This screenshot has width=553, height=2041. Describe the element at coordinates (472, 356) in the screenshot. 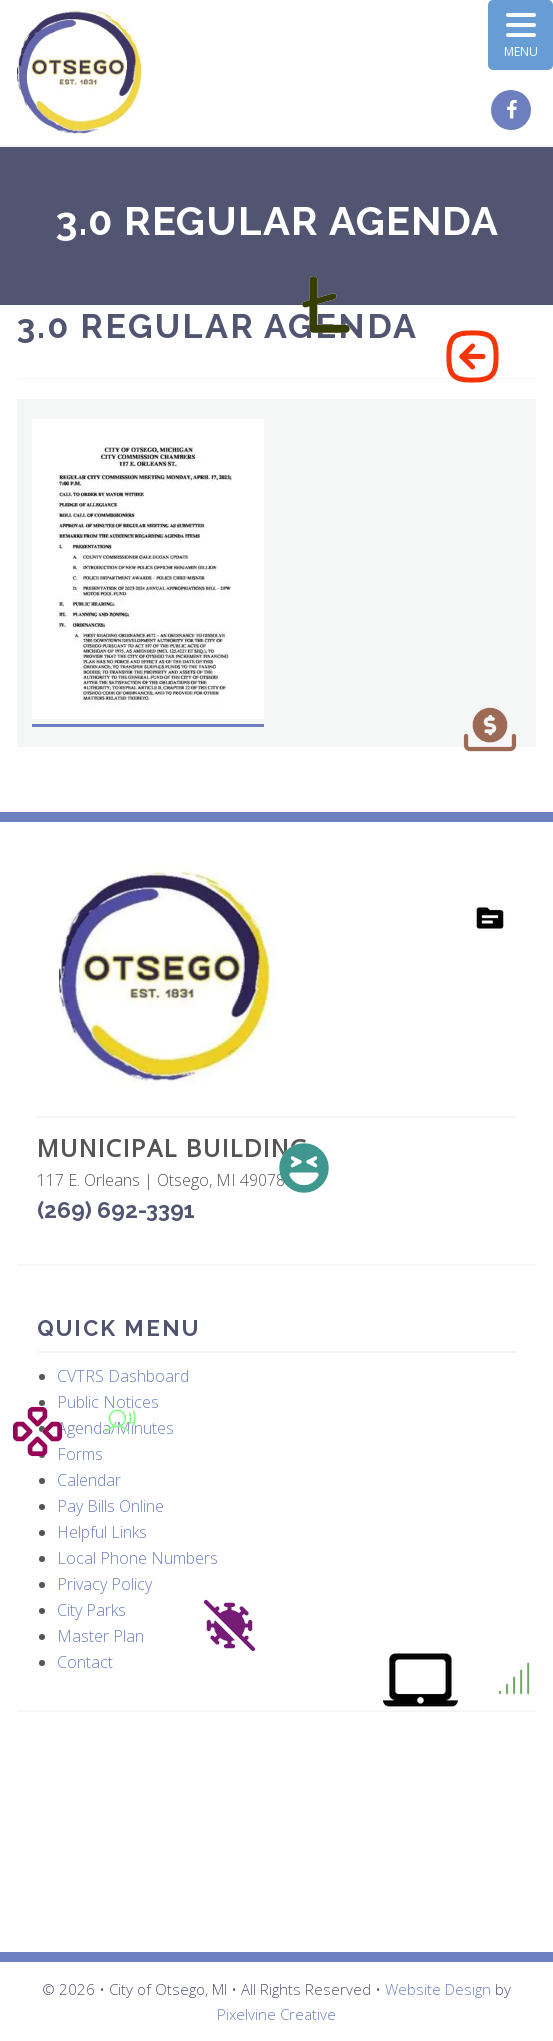

I see `go back to the previous screen` at that location.